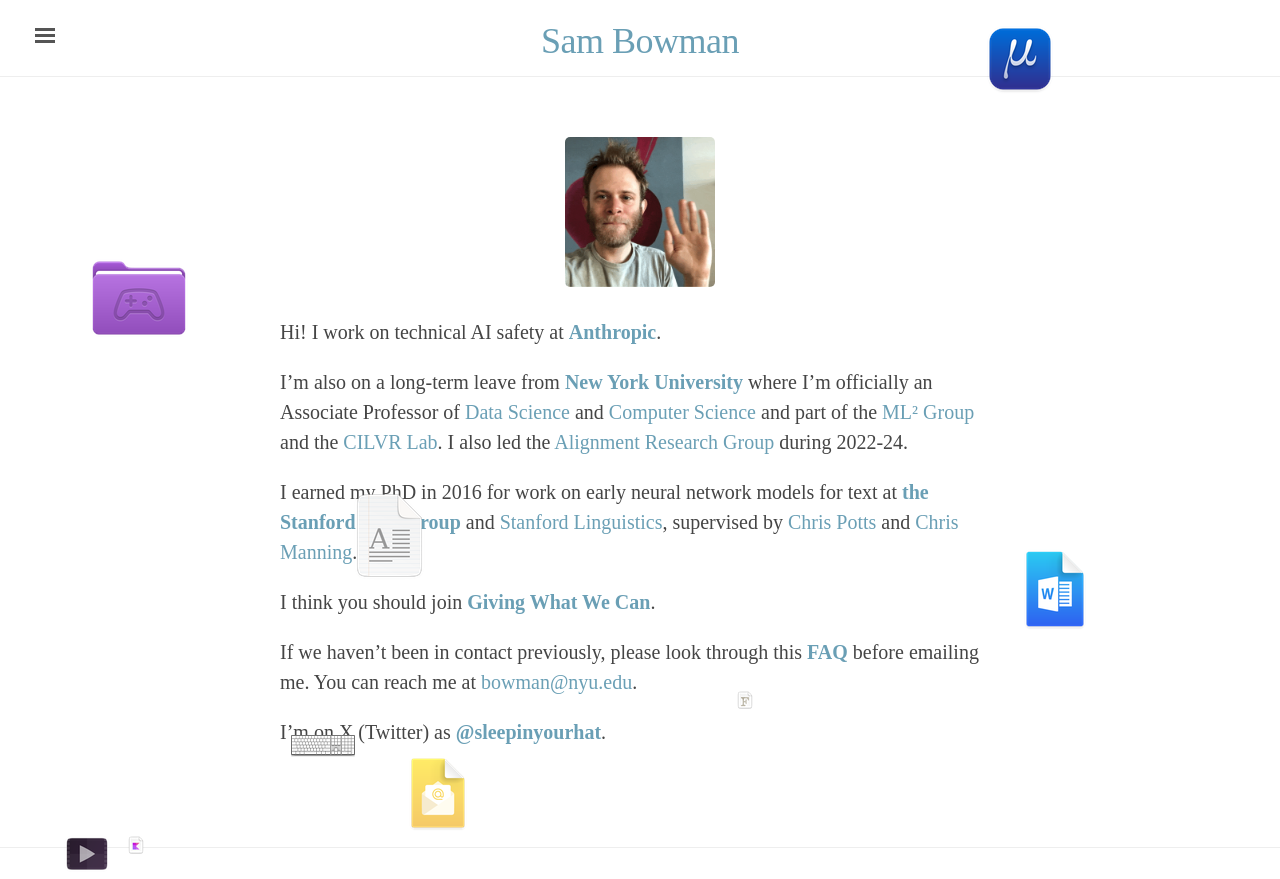 This screenshot has width=1280, height=879. Describe the element at coordinates (87, 851) in the screenshot. I see `a video file type indicator` at that location.